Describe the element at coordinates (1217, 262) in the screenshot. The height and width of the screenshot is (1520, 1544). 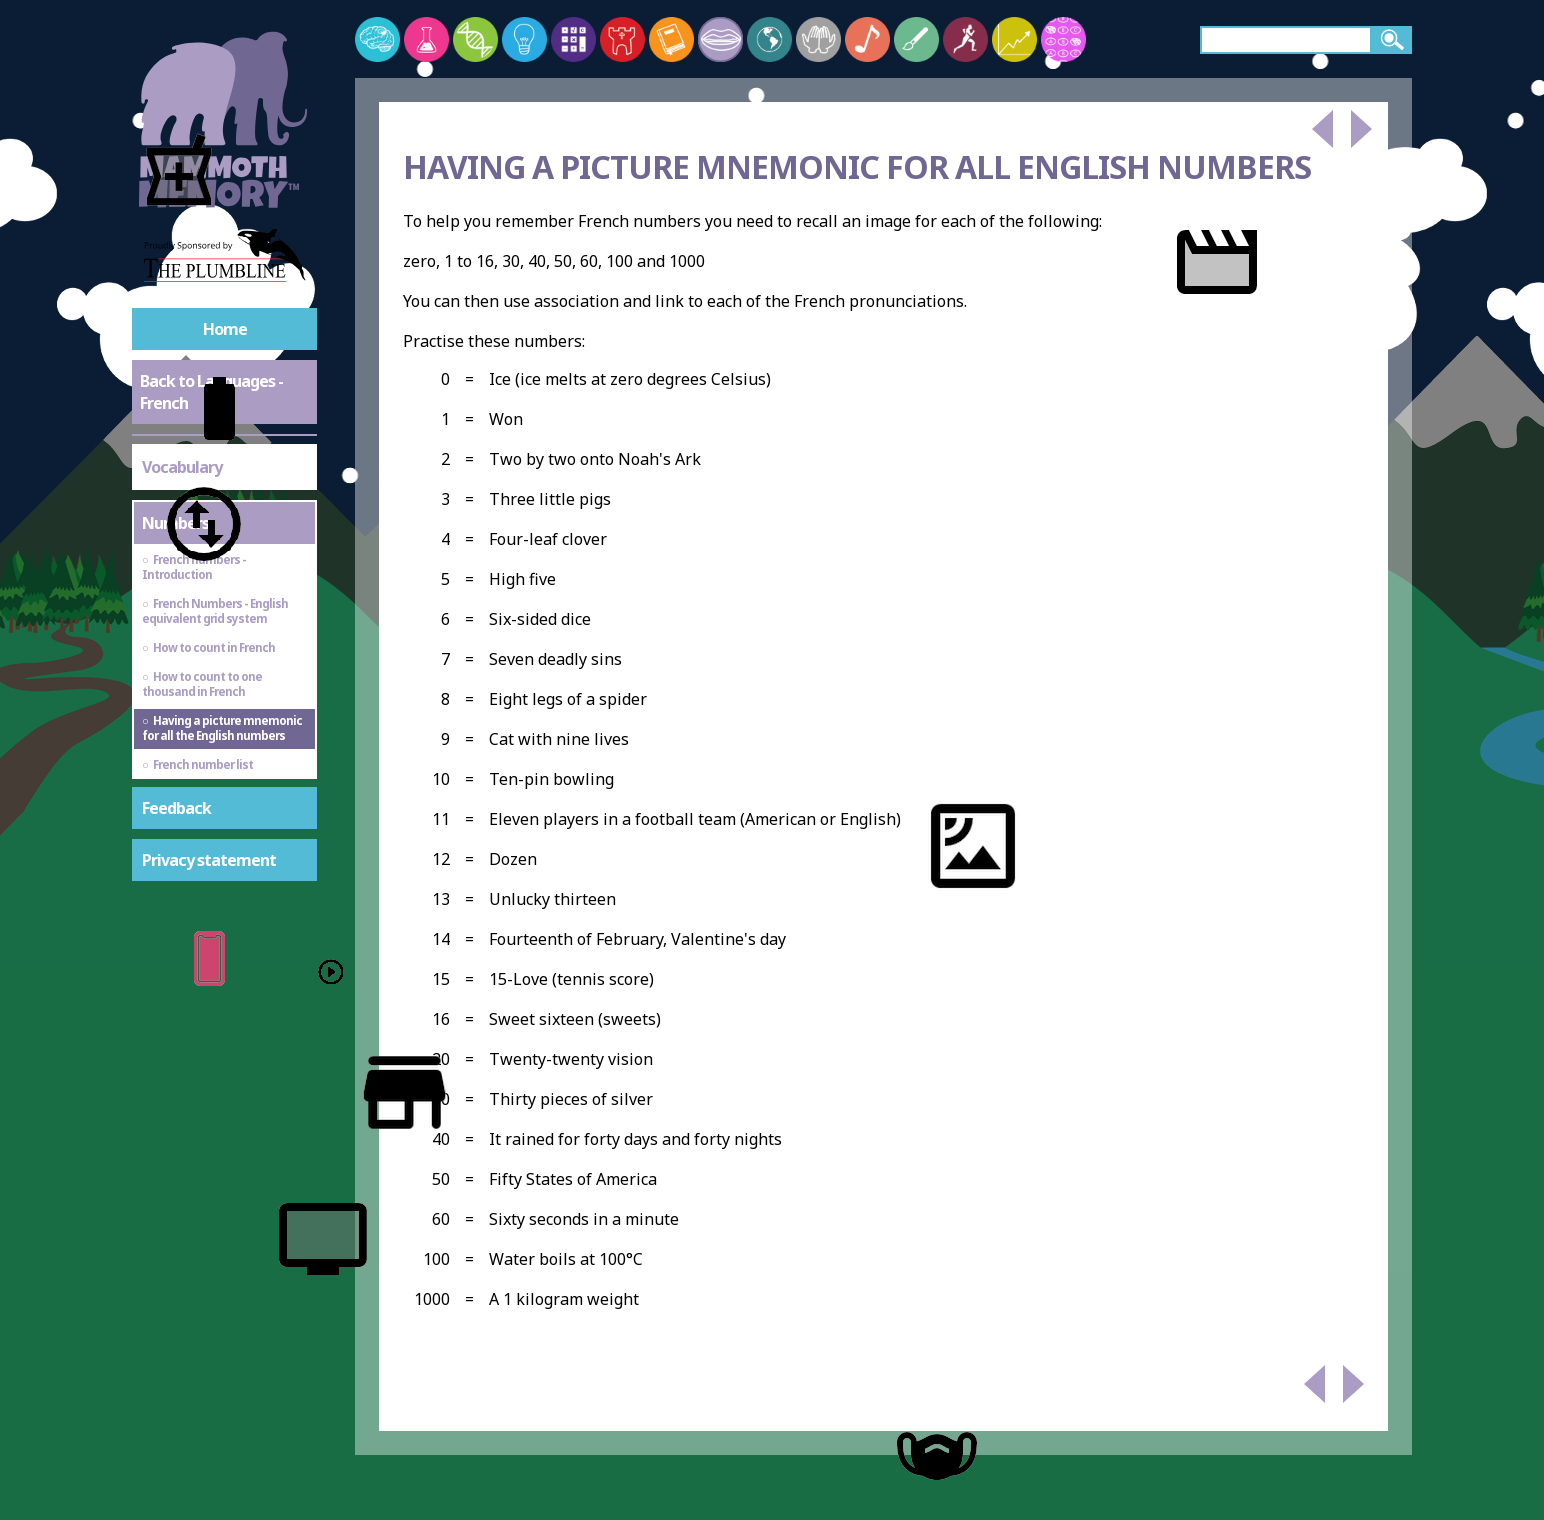
I see `access movies or video content` at that location.